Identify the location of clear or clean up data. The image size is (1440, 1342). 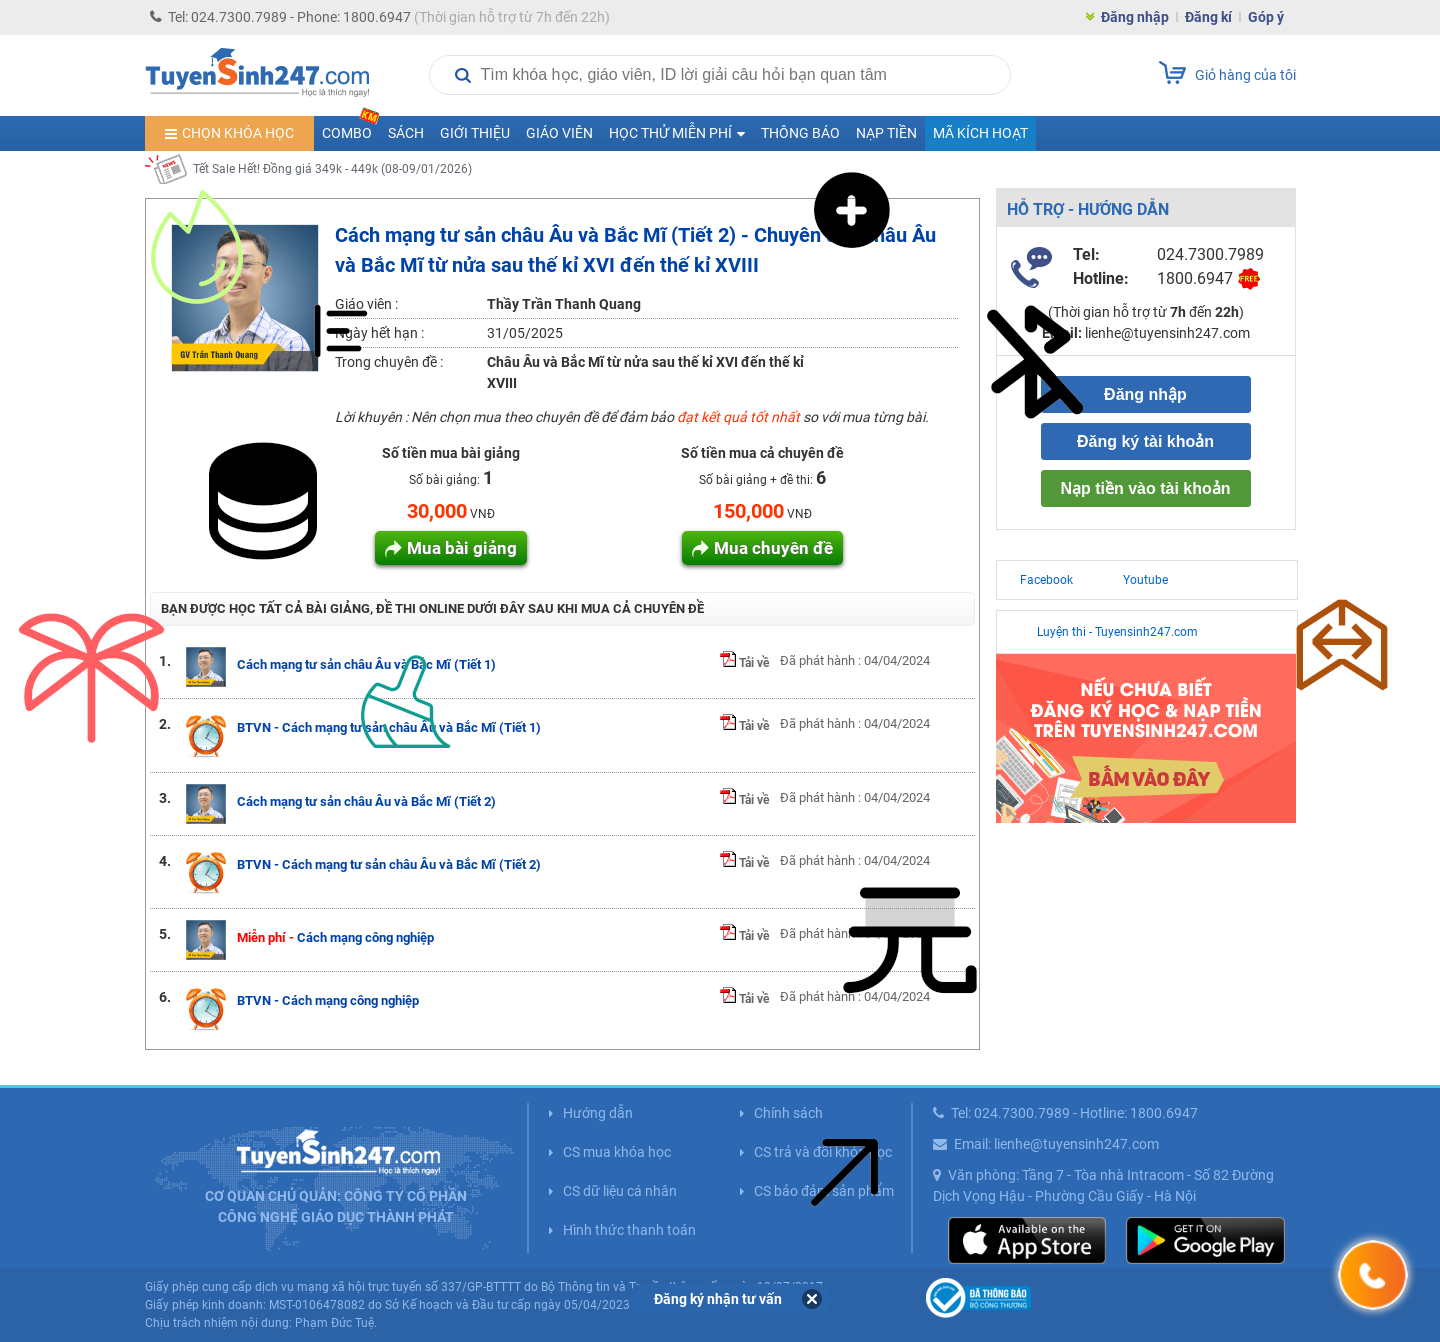
(404, 705).